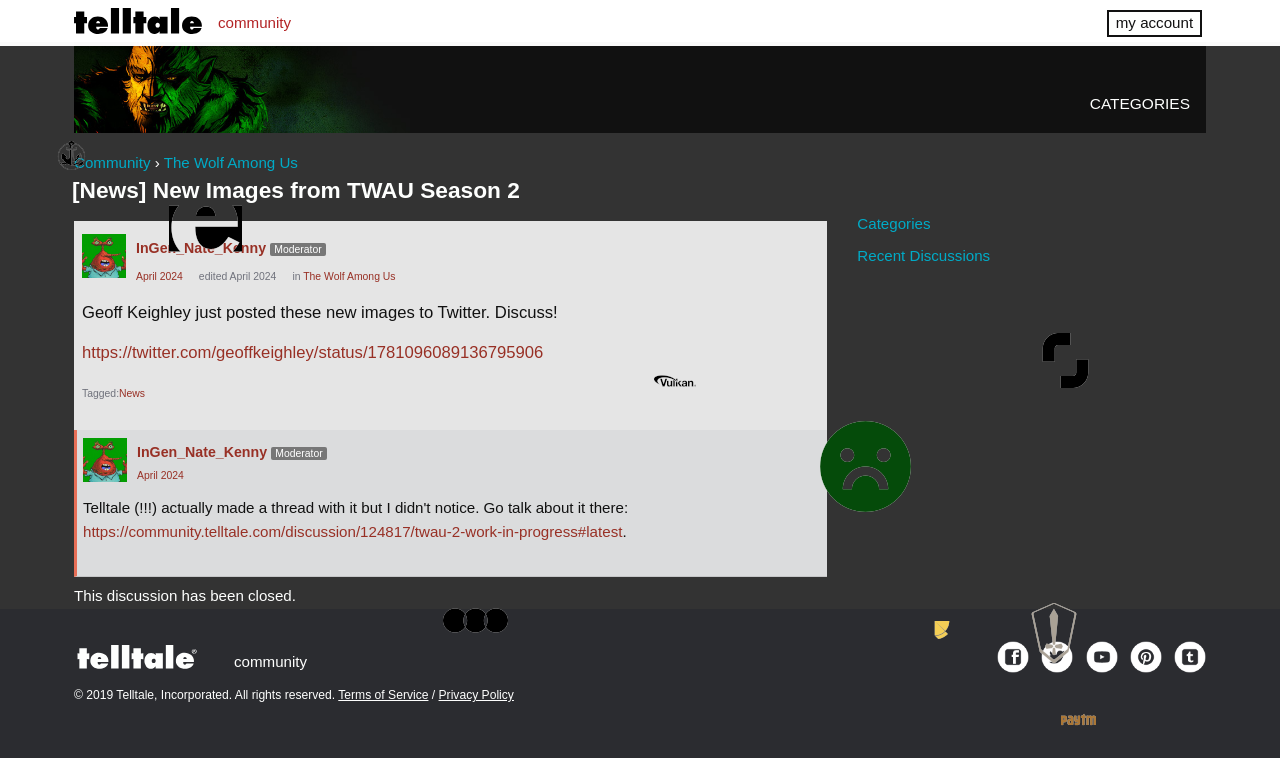  I want to click on vulkan graphics API logo, so click(675, 381).